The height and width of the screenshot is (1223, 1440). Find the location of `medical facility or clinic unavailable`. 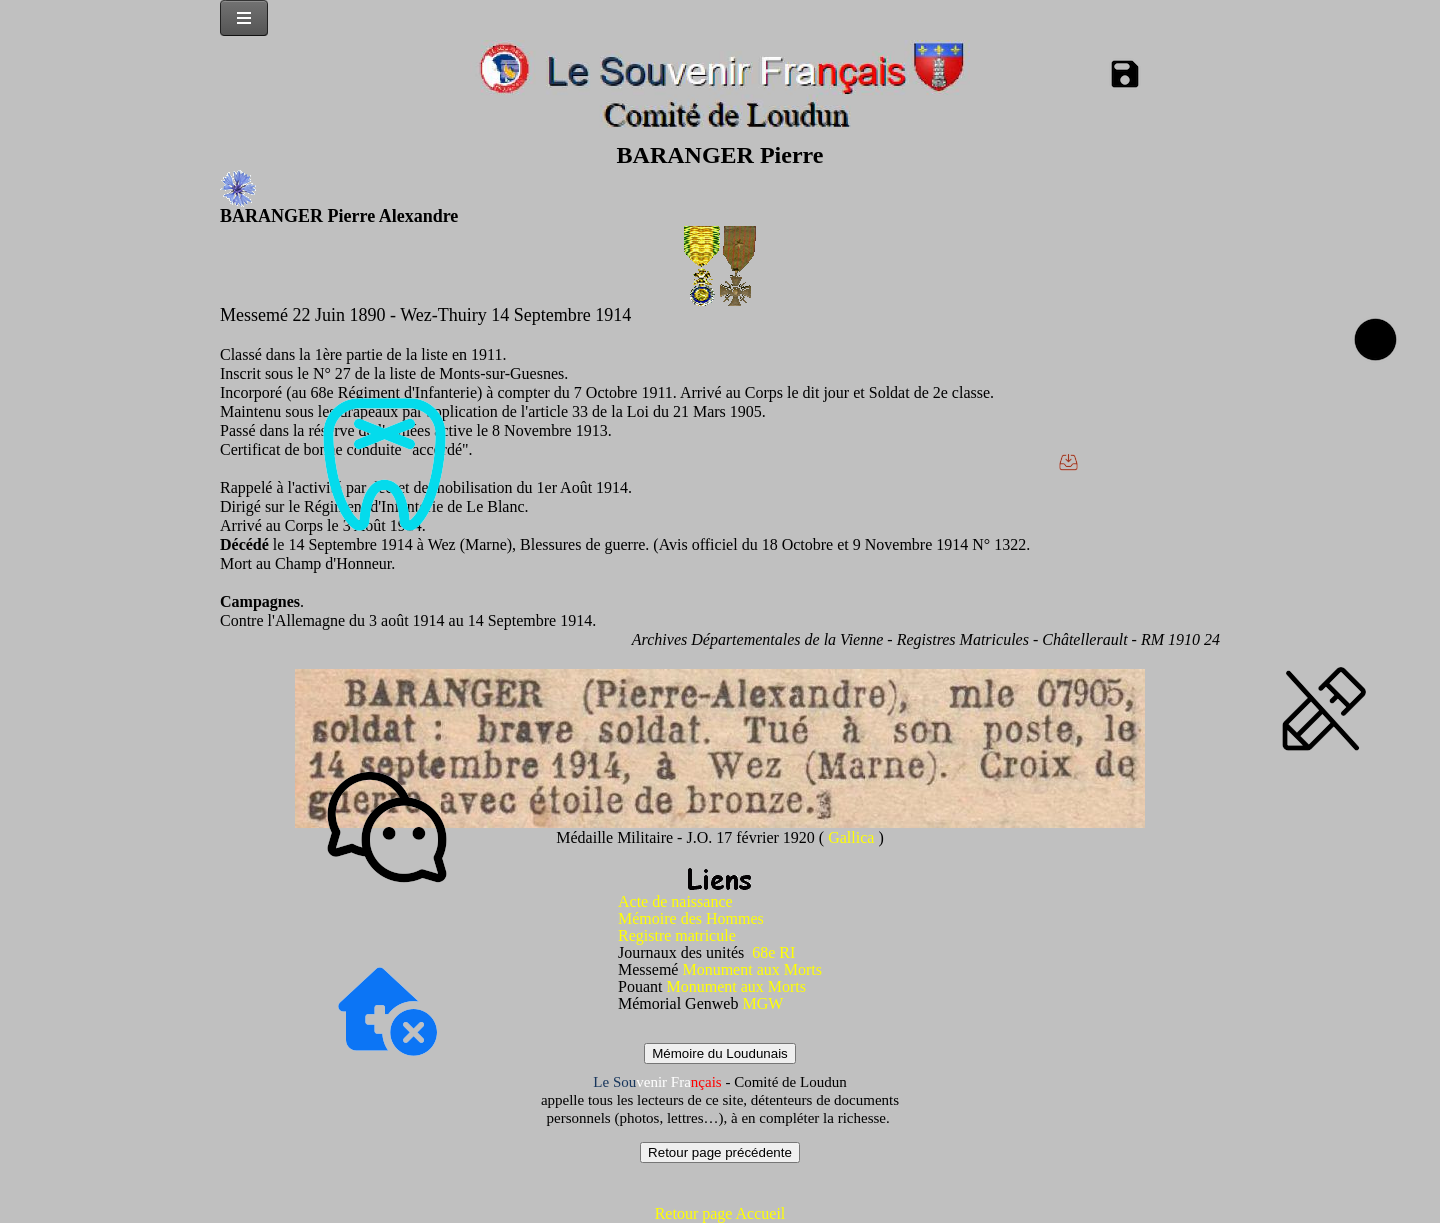

medical facility or clinic unavailable is located at coordinates (385, 1009).